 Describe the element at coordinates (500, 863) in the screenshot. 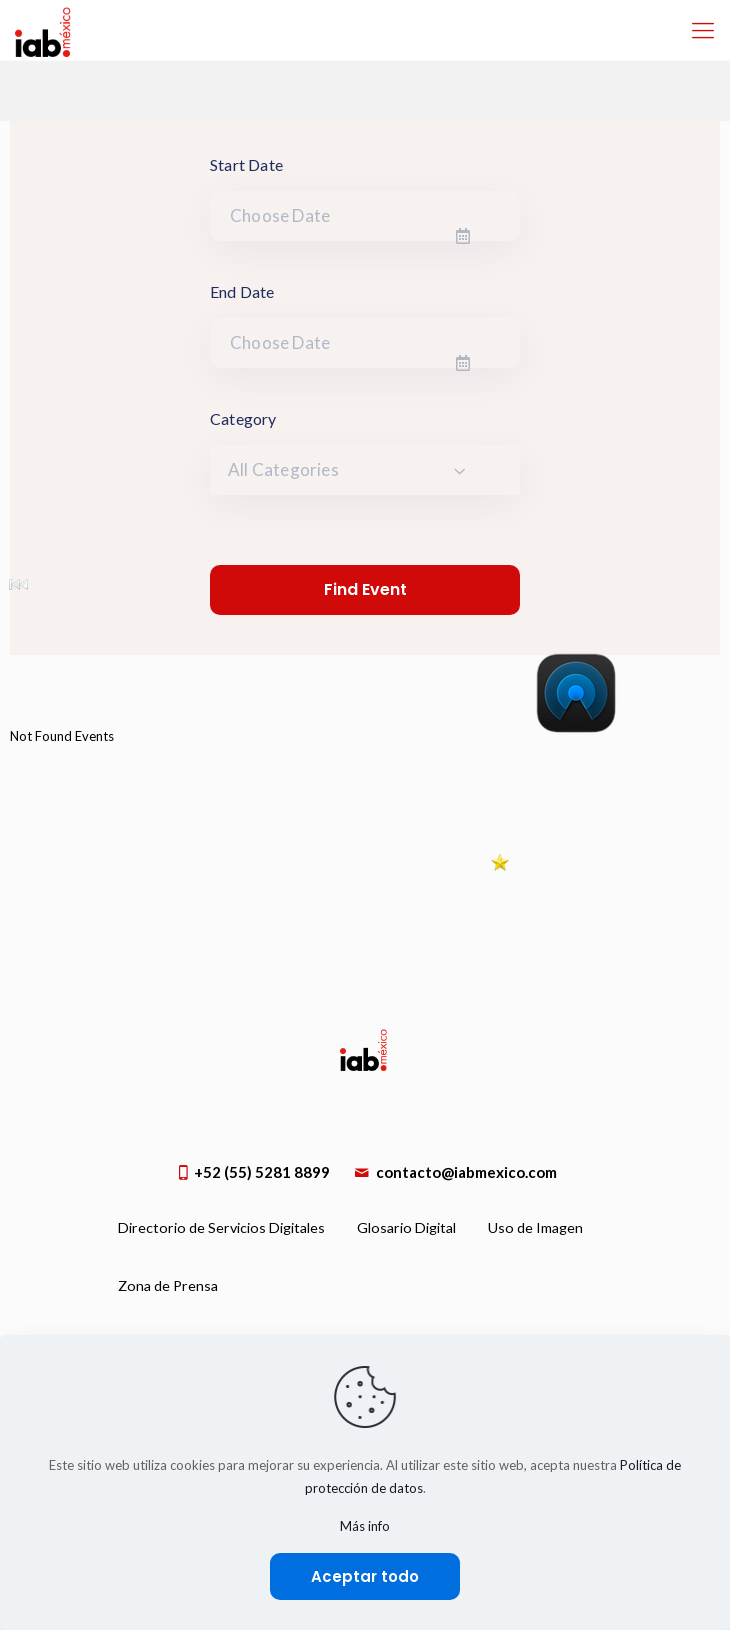

I see `indicates a starred or favorited item` at that location.